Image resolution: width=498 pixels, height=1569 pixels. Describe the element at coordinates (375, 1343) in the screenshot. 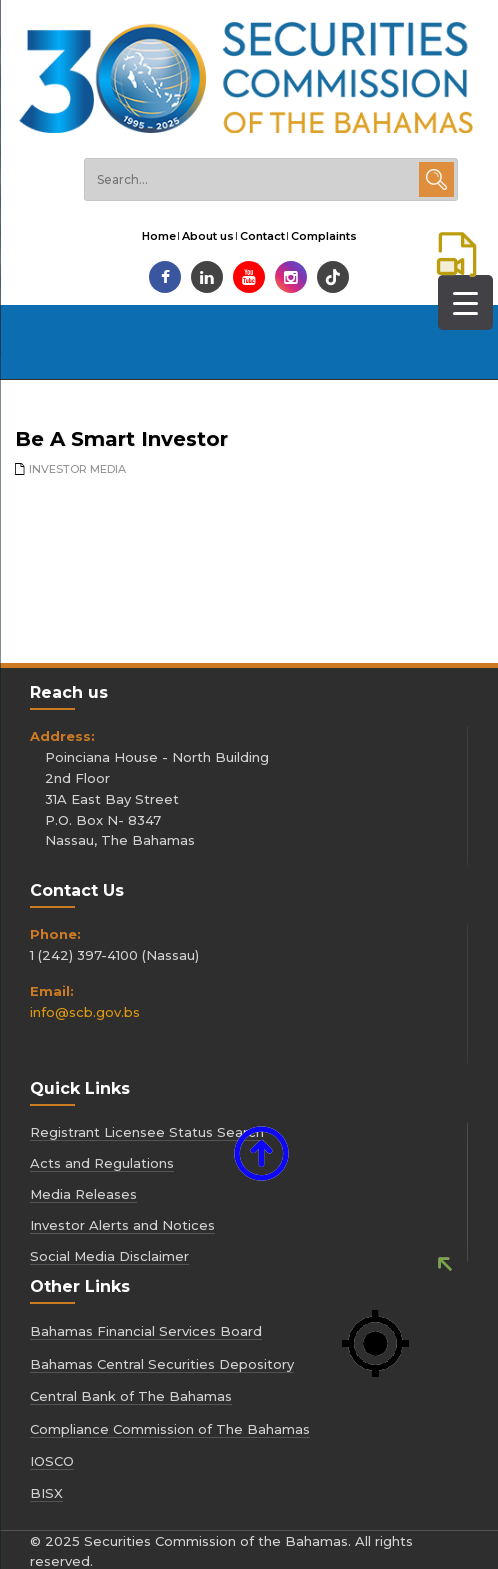

I see `center map on your current location` at that location.